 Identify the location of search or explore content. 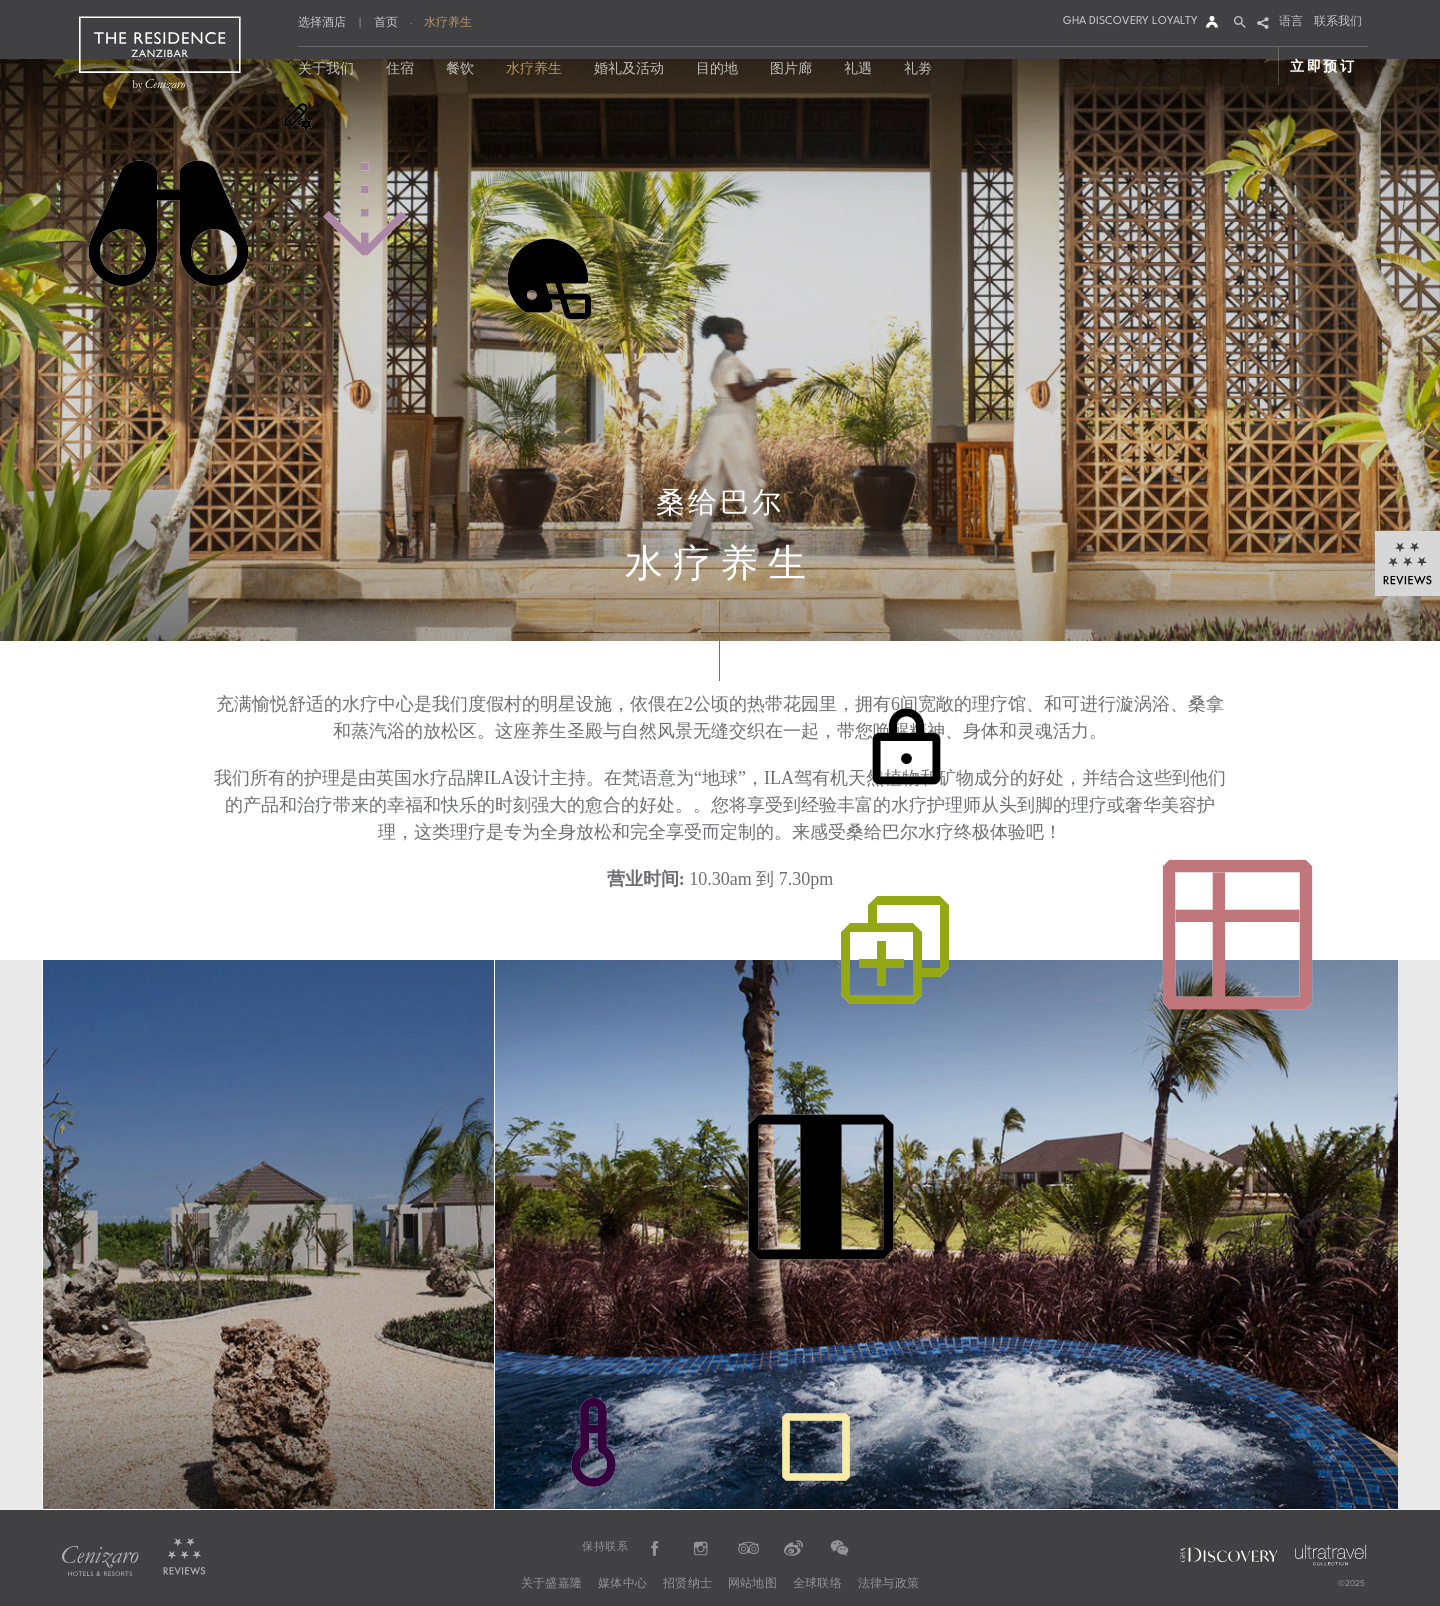
(168, 223).